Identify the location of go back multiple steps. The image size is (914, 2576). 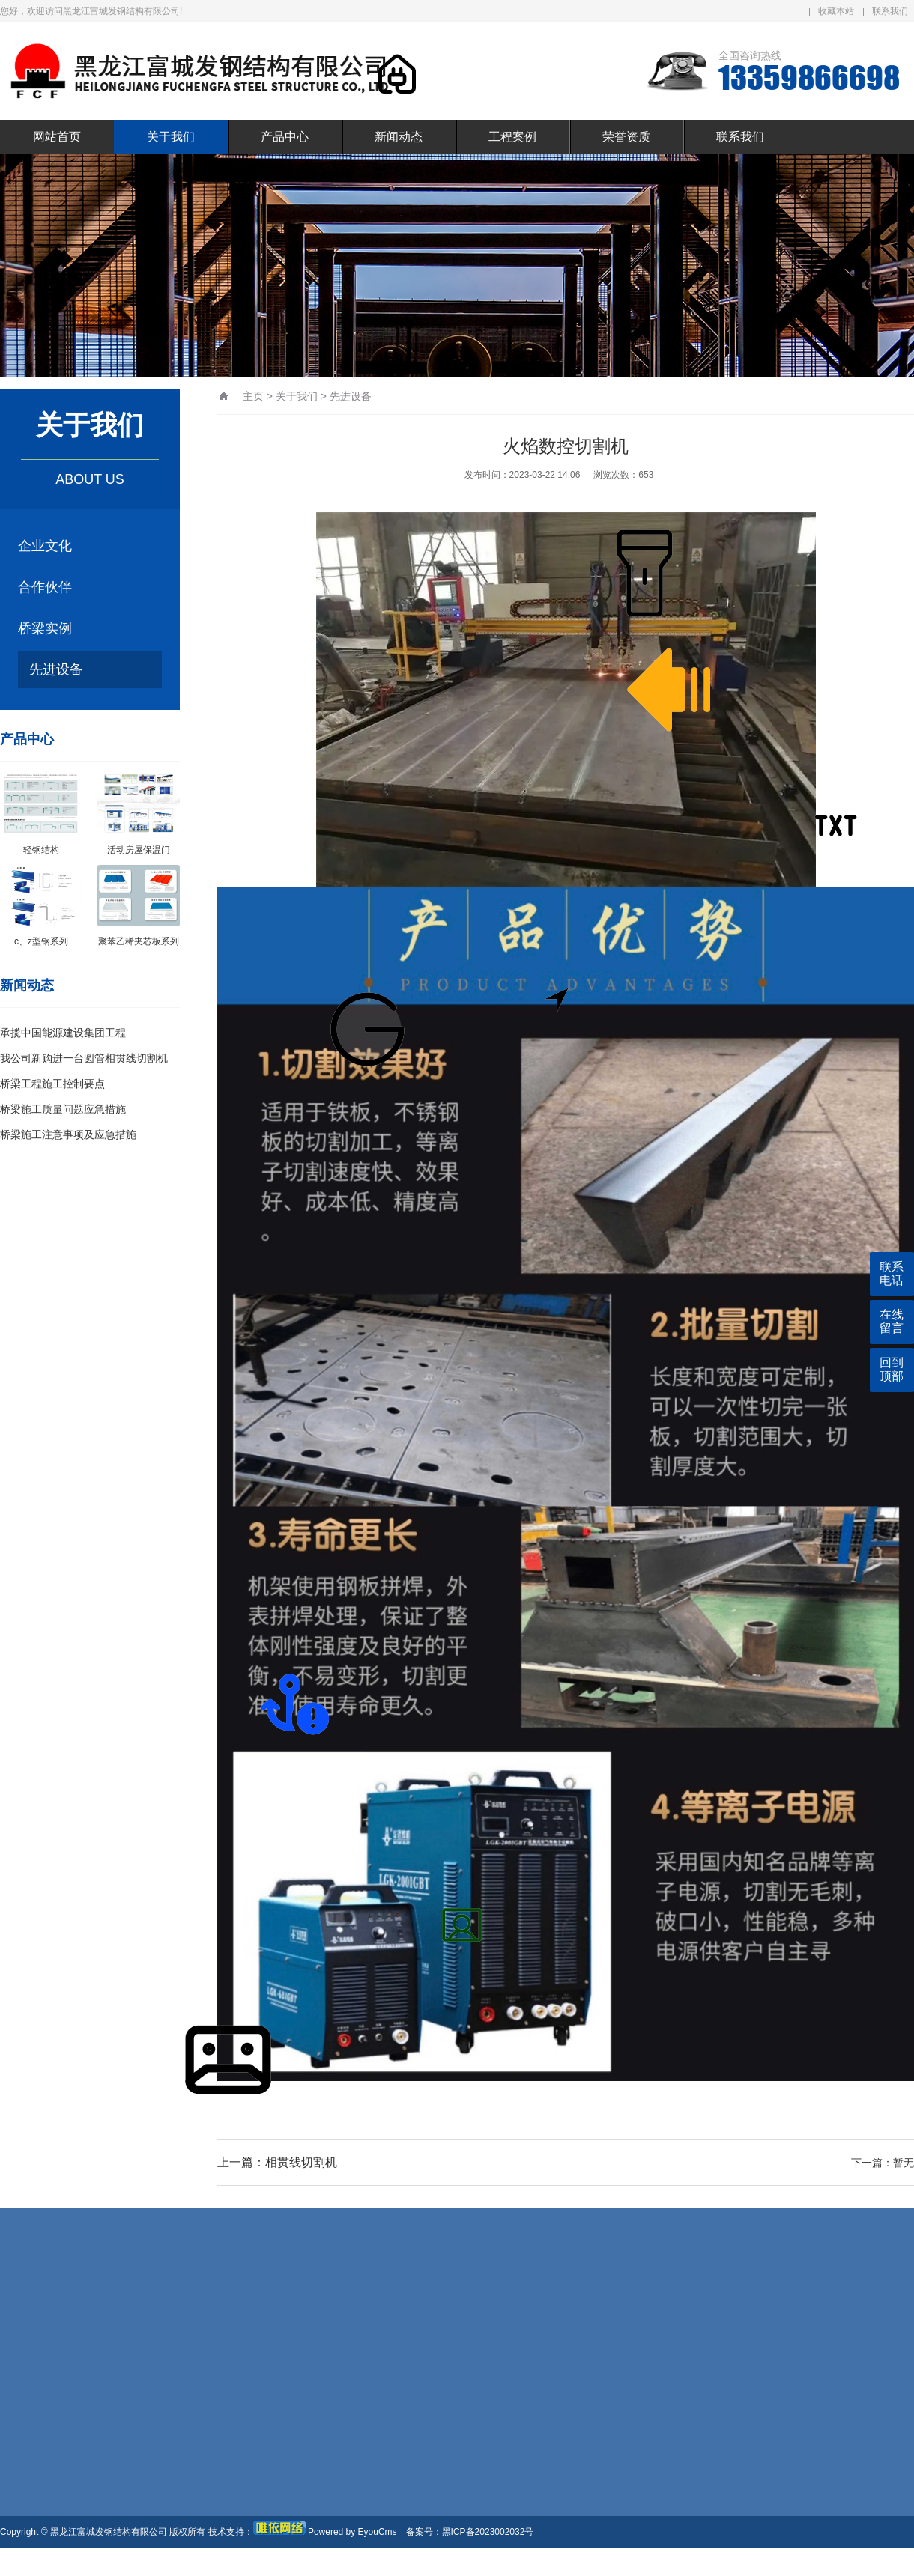
(672, 690).